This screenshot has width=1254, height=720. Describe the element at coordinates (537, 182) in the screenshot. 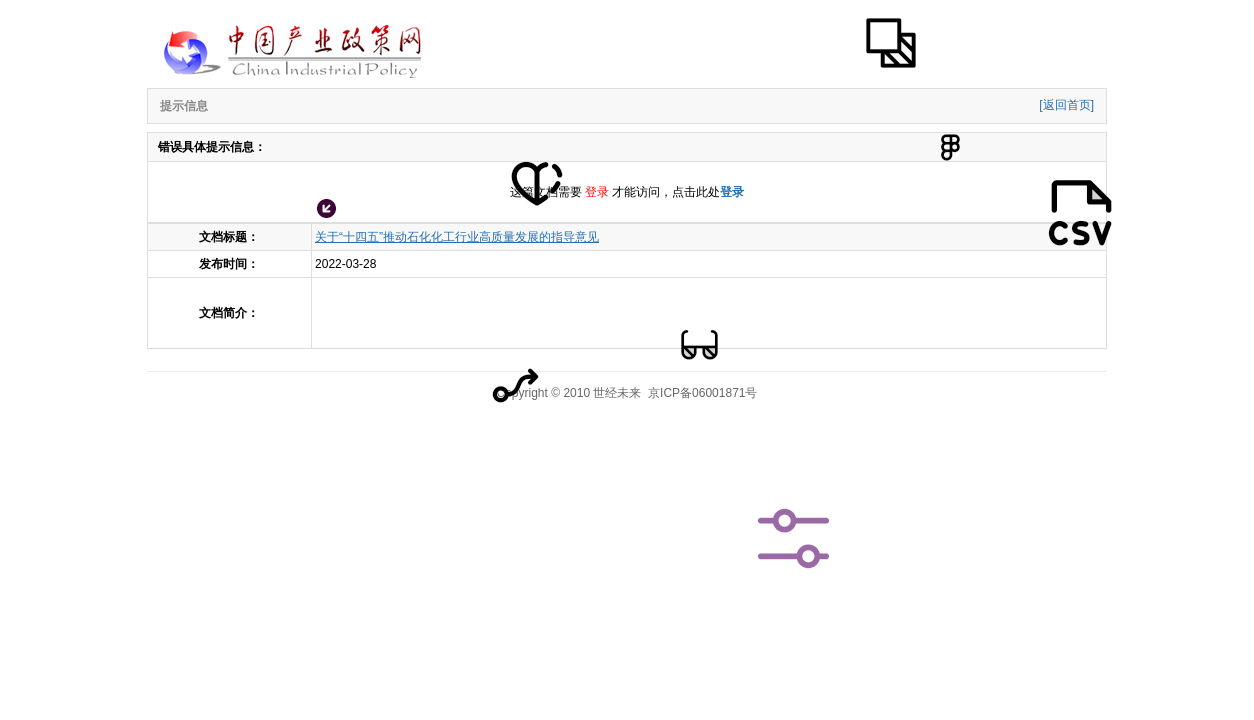

I see `indicates partial like or favorite status` at that location.